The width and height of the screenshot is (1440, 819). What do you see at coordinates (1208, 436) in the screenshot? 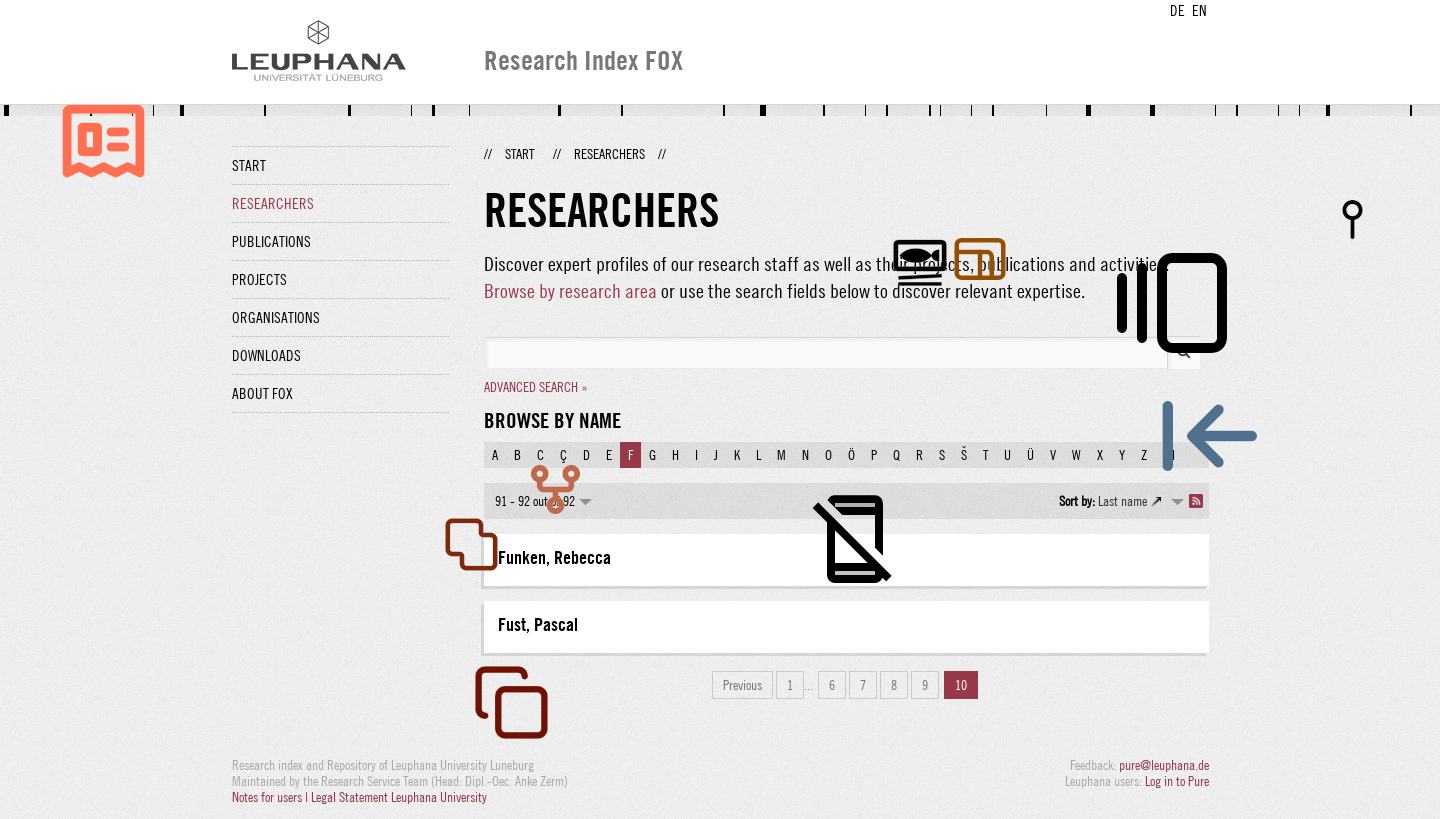
I see `skip to the beginning of a track or playlist` at bounding box center [1208, 436].